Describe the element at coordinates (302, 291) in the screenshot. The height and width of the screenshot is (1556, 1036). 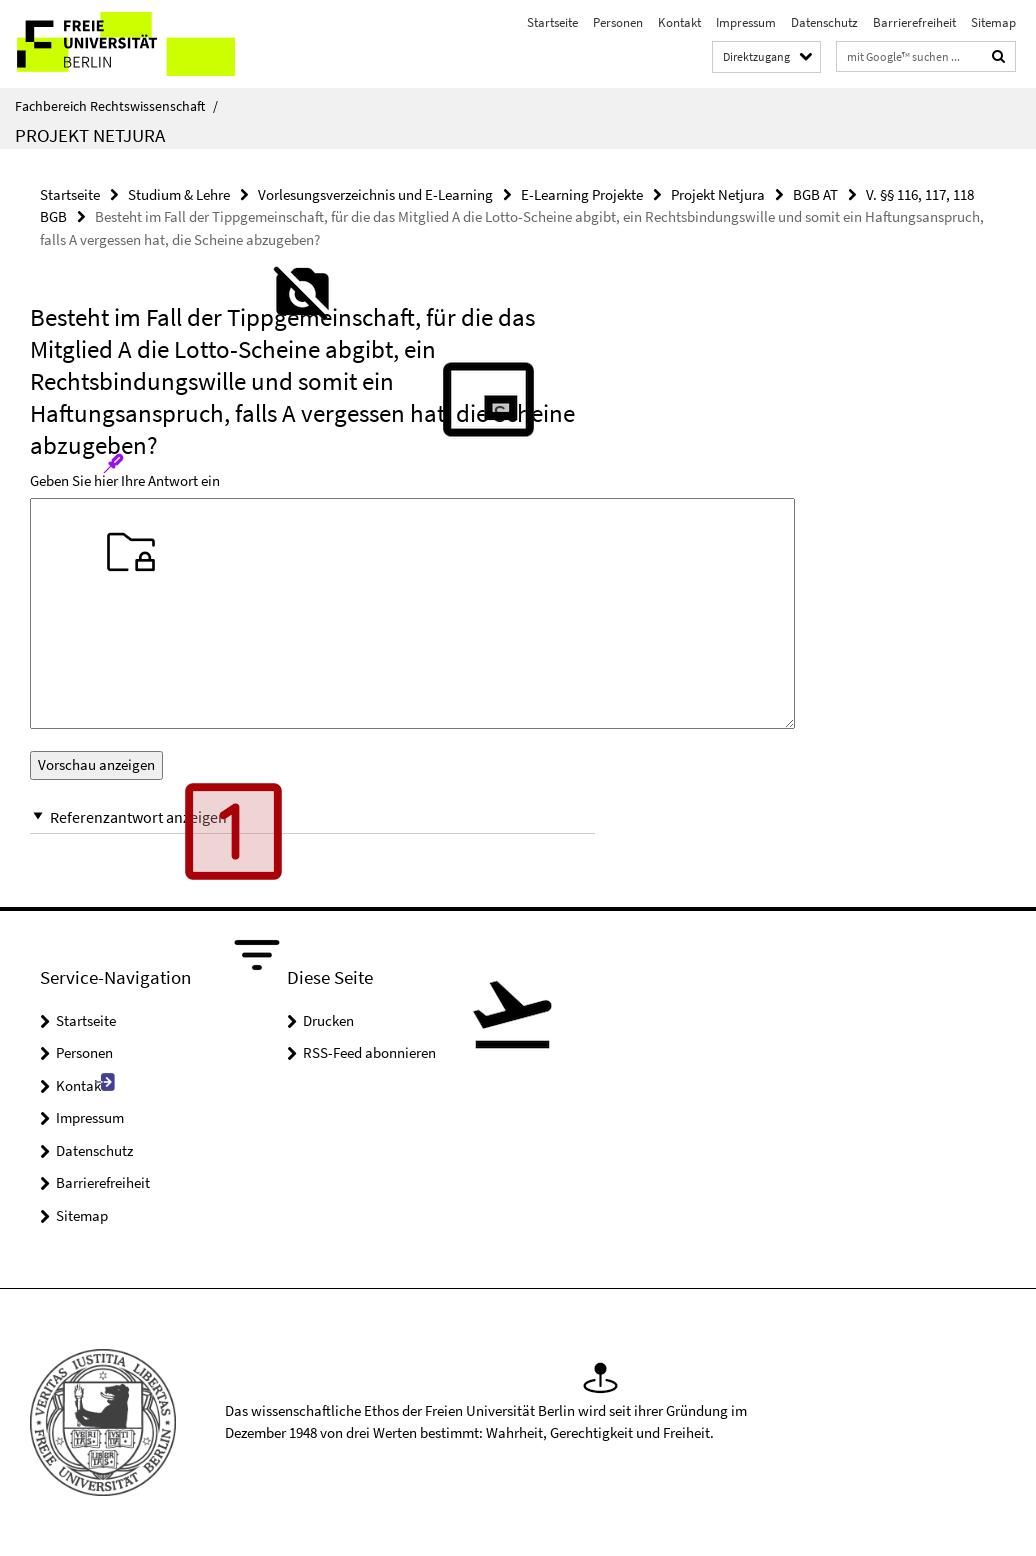
I see `photography not allowed in this area` at that location.